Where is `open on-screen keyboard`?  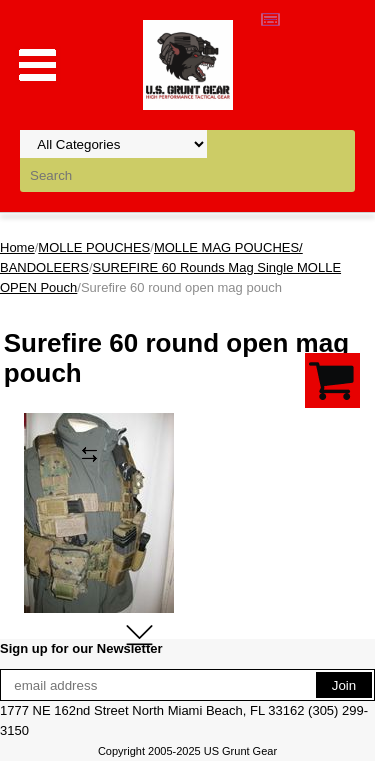 open on-screen keyboard is located at coordinates (270, 19).